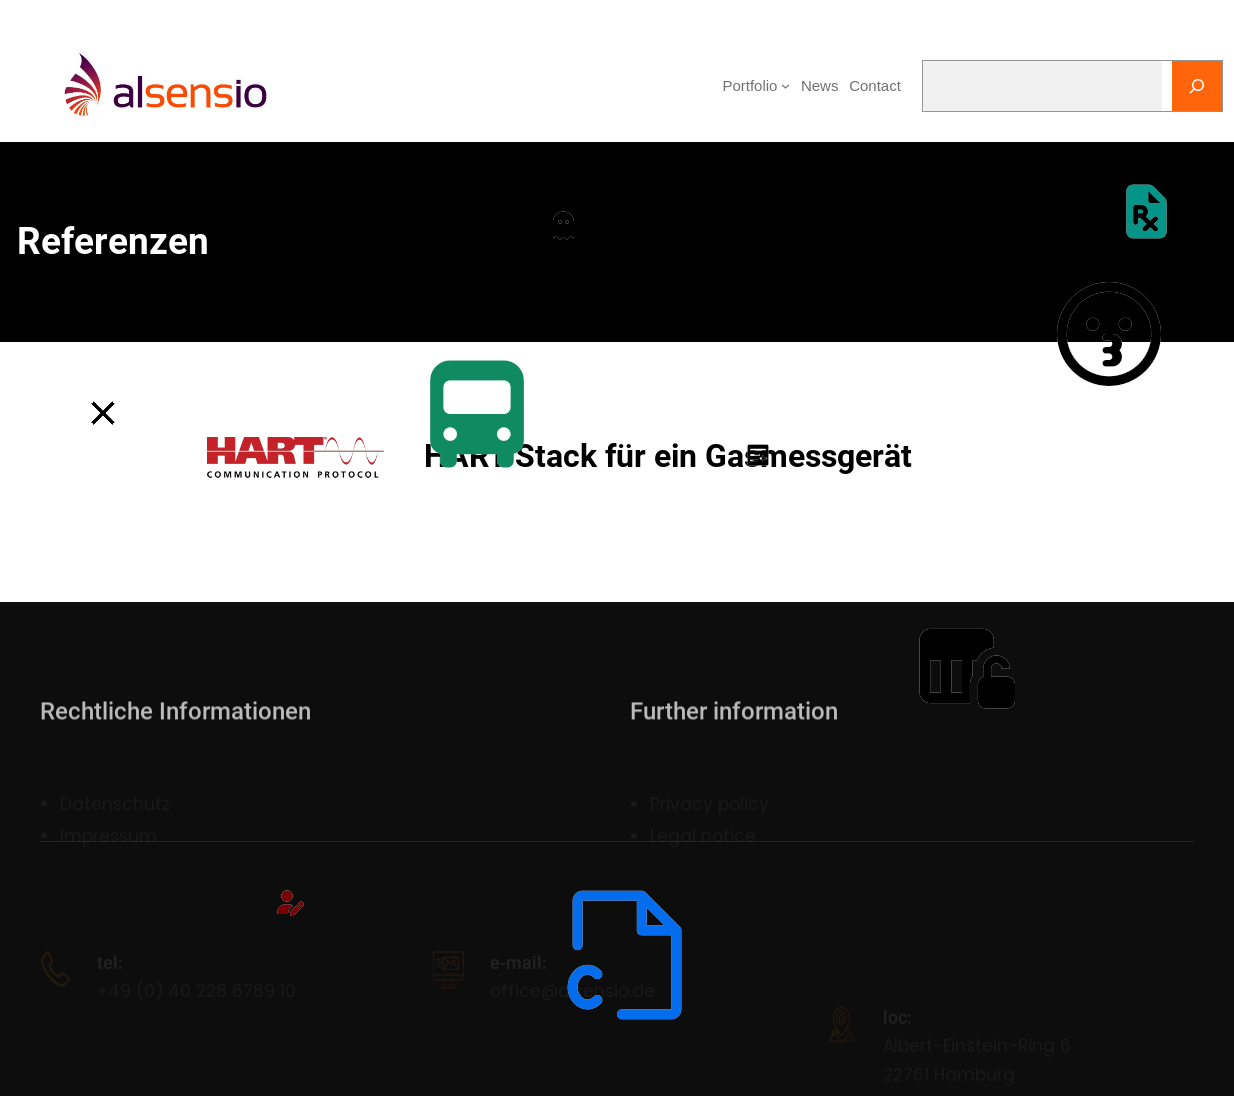 This screenshot has width=1234, height=1096. Describe the element at coordinates (1109, 334) in the screenshot. I see `send a kiss emoji reaction` at that location.